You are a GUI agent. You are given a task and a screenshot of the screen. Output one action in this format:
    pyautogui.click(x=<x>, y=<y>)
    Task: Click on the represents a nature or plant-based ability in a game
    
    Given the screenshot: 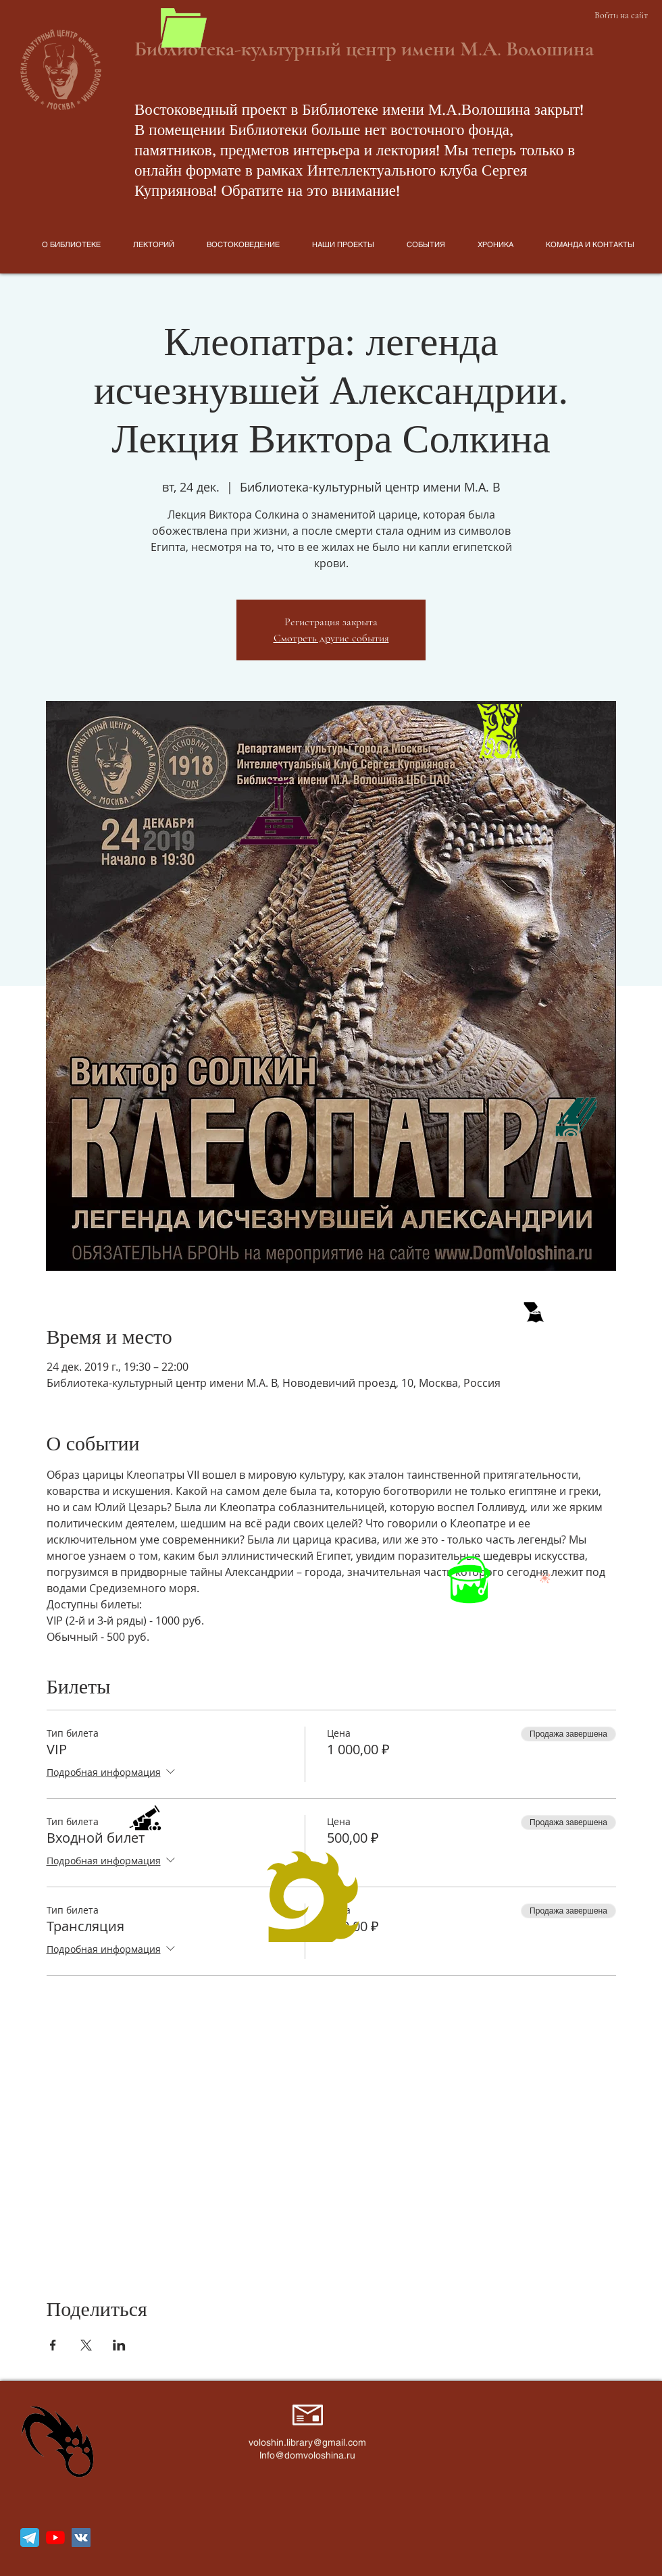 What is the action you would take?
    pyautogui.click(x=313, y=1896)
    